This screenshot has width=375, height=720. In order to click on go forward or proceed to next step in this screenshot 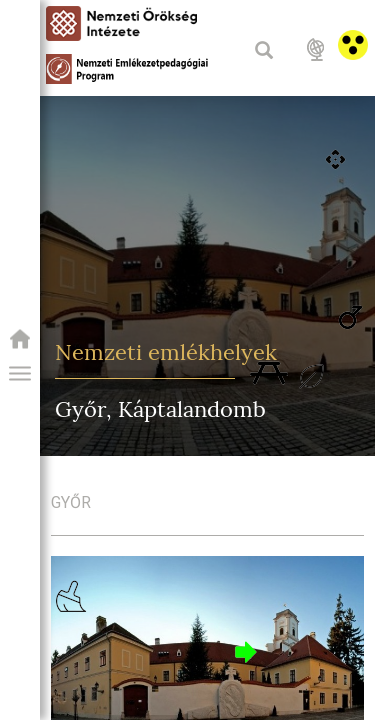, I will do `click(245, 652)`.